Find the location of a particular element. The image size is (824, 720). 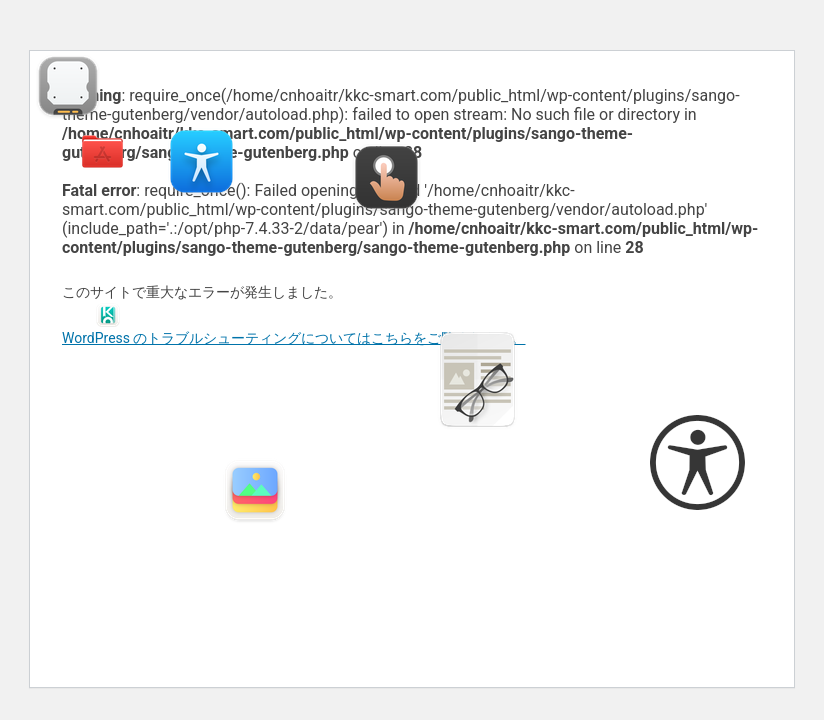

open accessibility settings is located at coordinates (201, 161).